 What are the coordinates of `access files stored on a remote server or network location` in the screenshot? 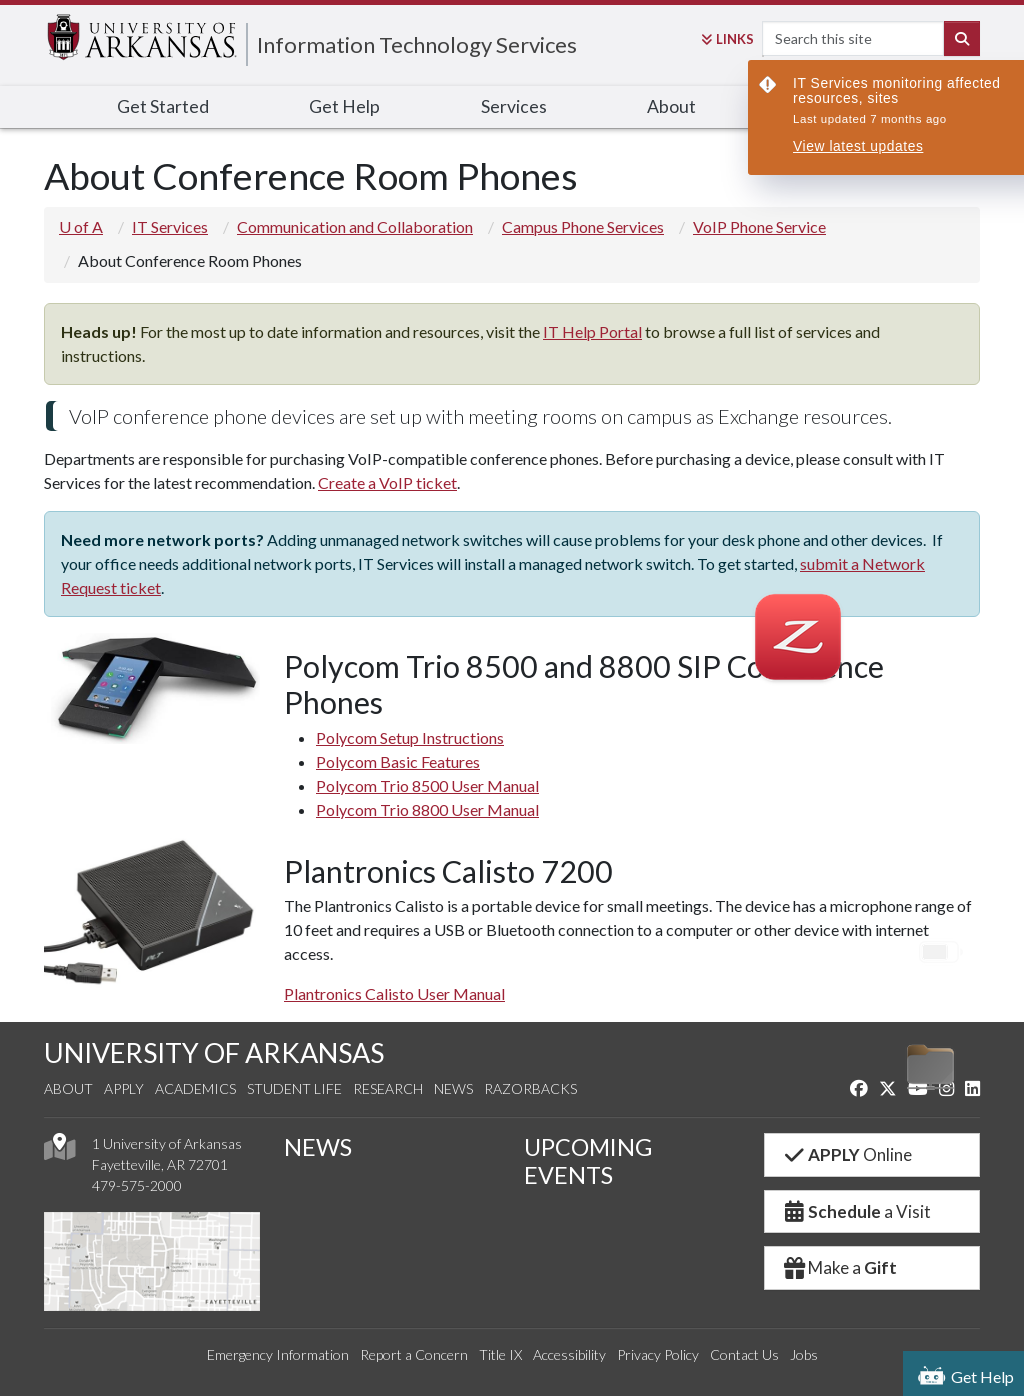 It's located at (930, 1066).